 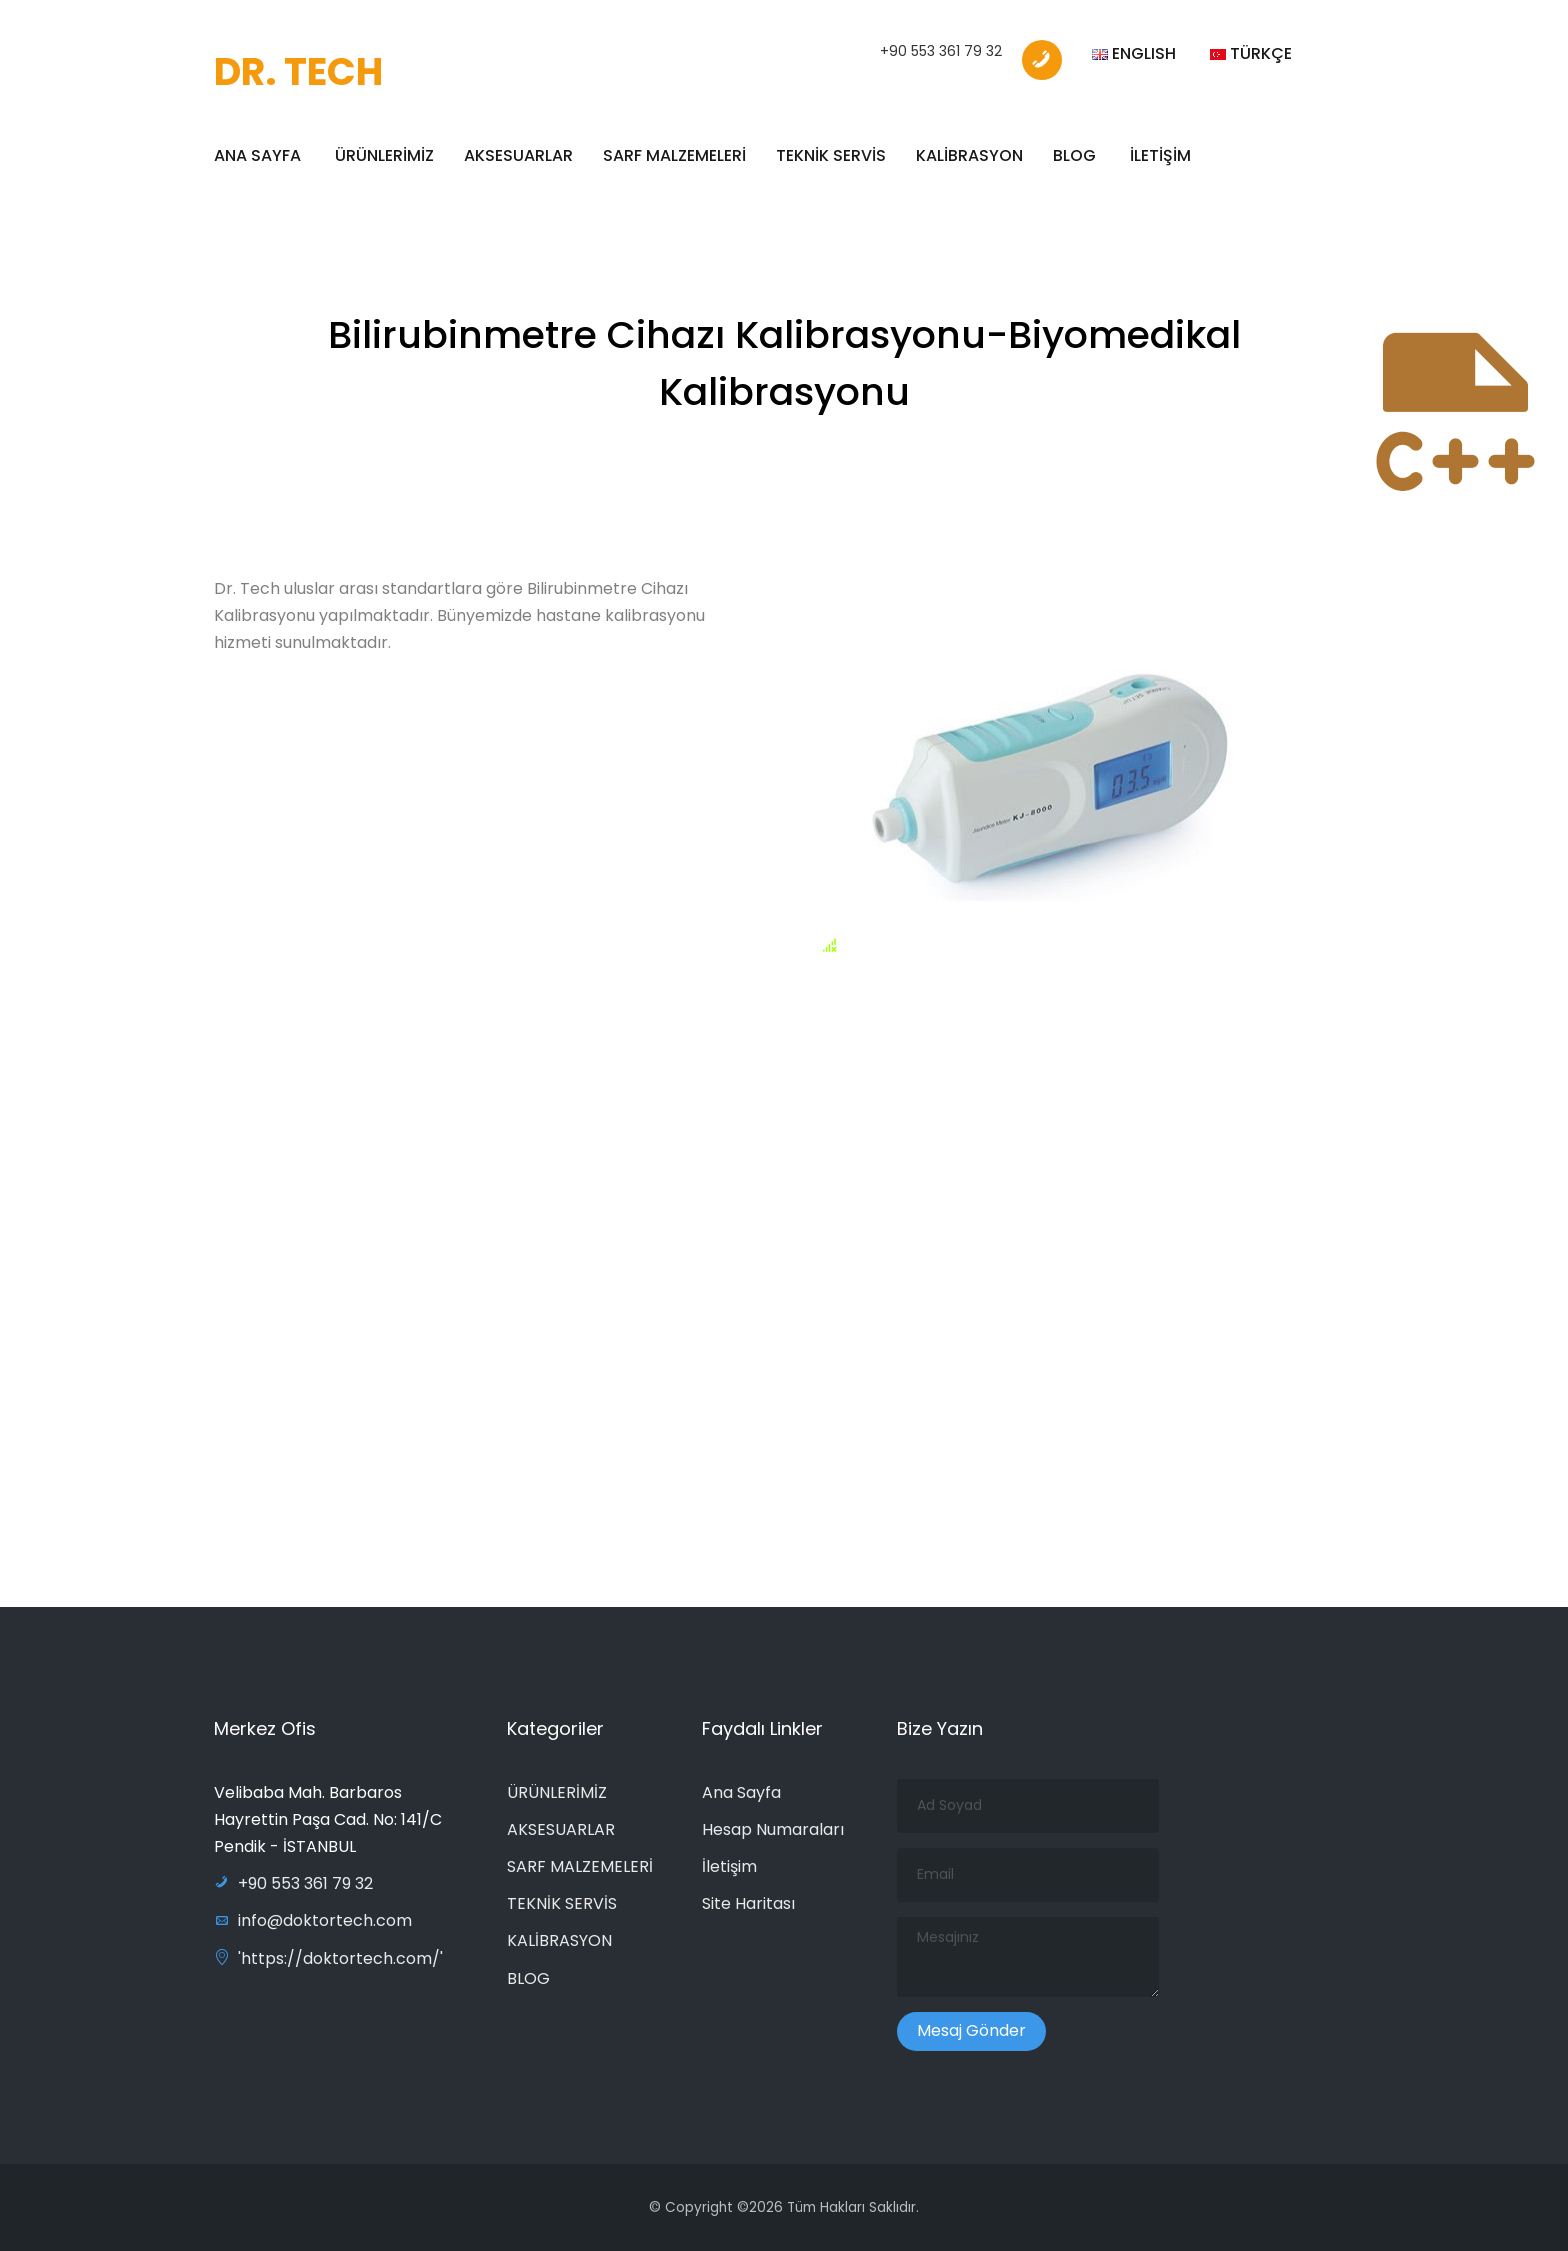 I want to click on no cellular signal available, so click(x=830, y=946).